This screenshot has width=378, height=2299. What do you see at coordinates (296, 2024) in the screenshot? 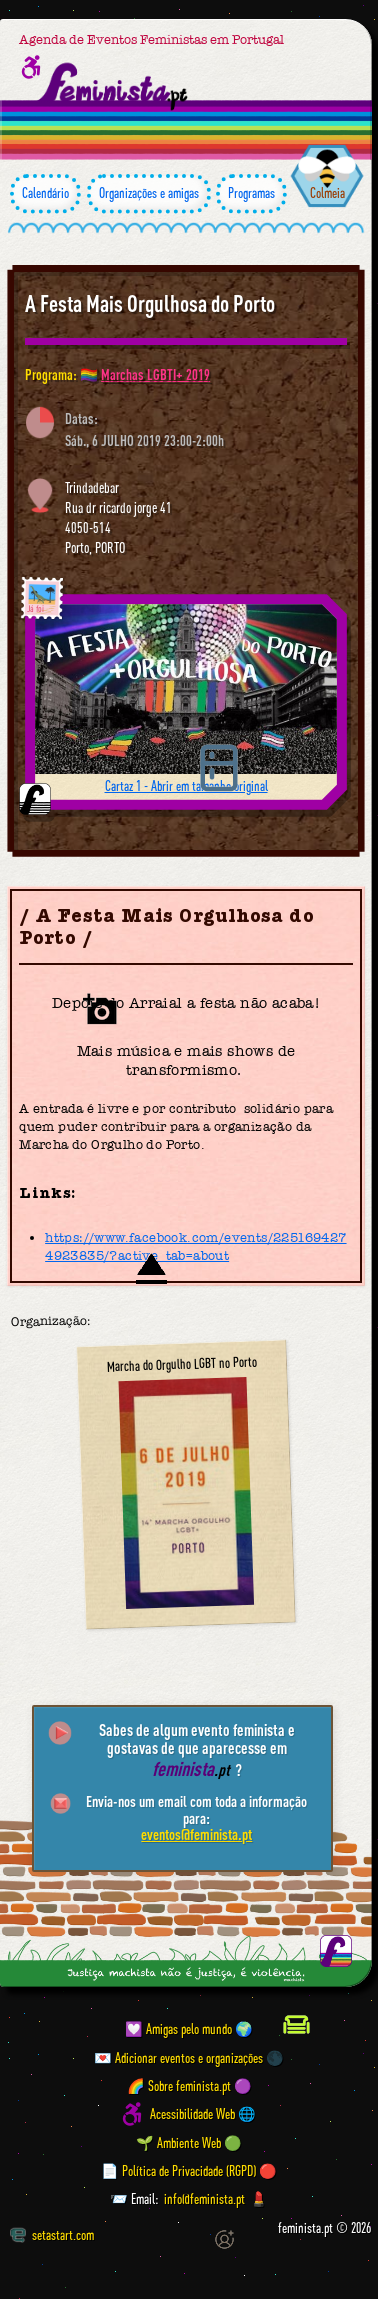
I see `CouchDB database service logo` at bounding box center [296, 2024].